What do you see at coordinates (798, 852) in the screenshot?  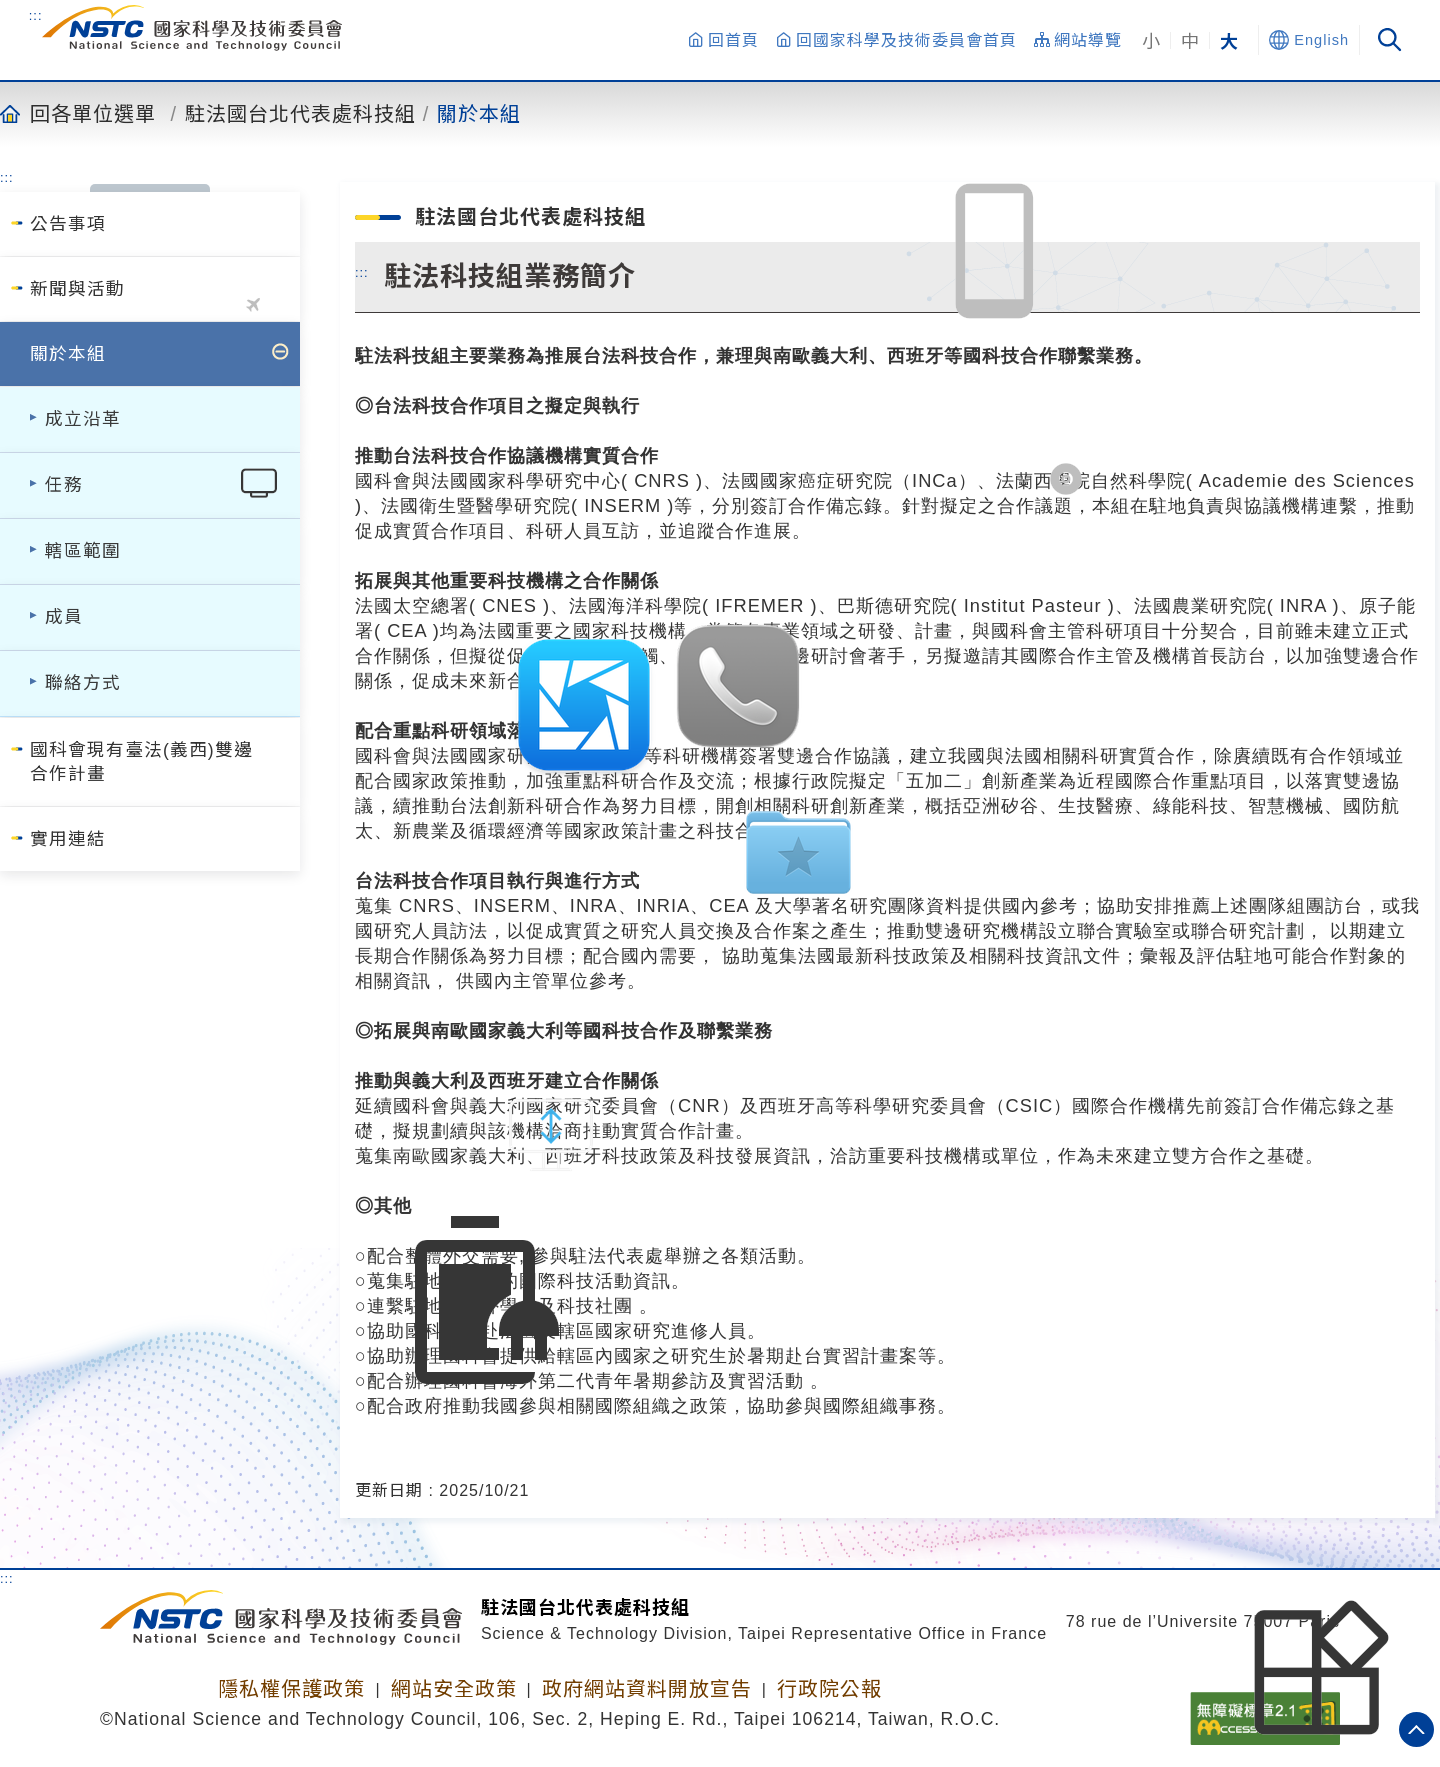 I see `open your bookmarked files folder` at bounding box center [798, 852].